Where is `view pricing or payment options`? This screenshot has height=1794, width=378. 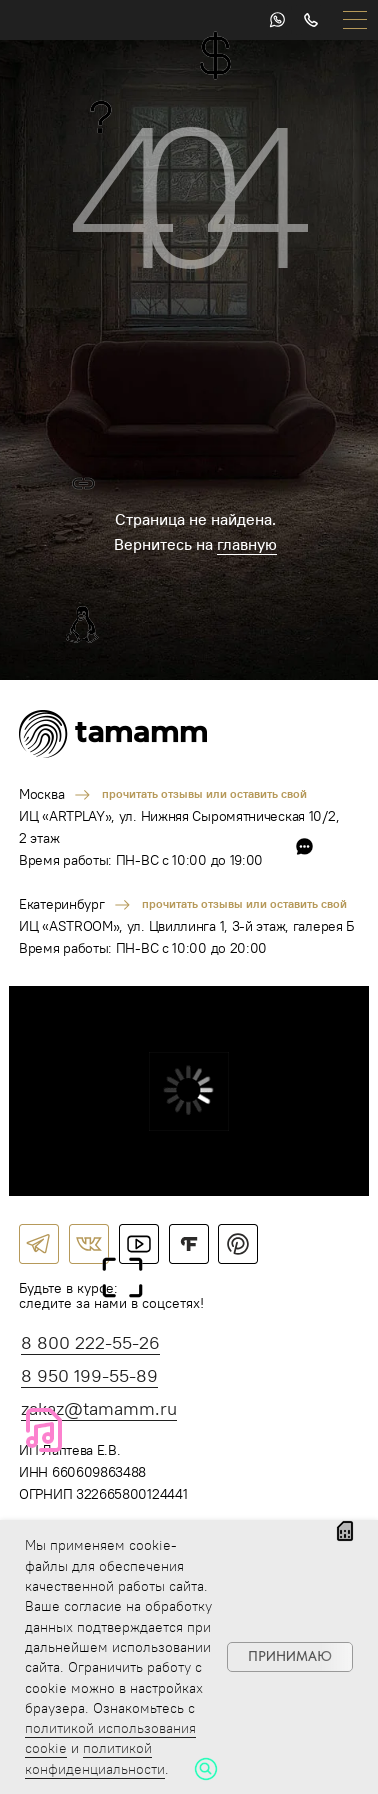 view pricing or payment options is located at coordinates (215, 55).